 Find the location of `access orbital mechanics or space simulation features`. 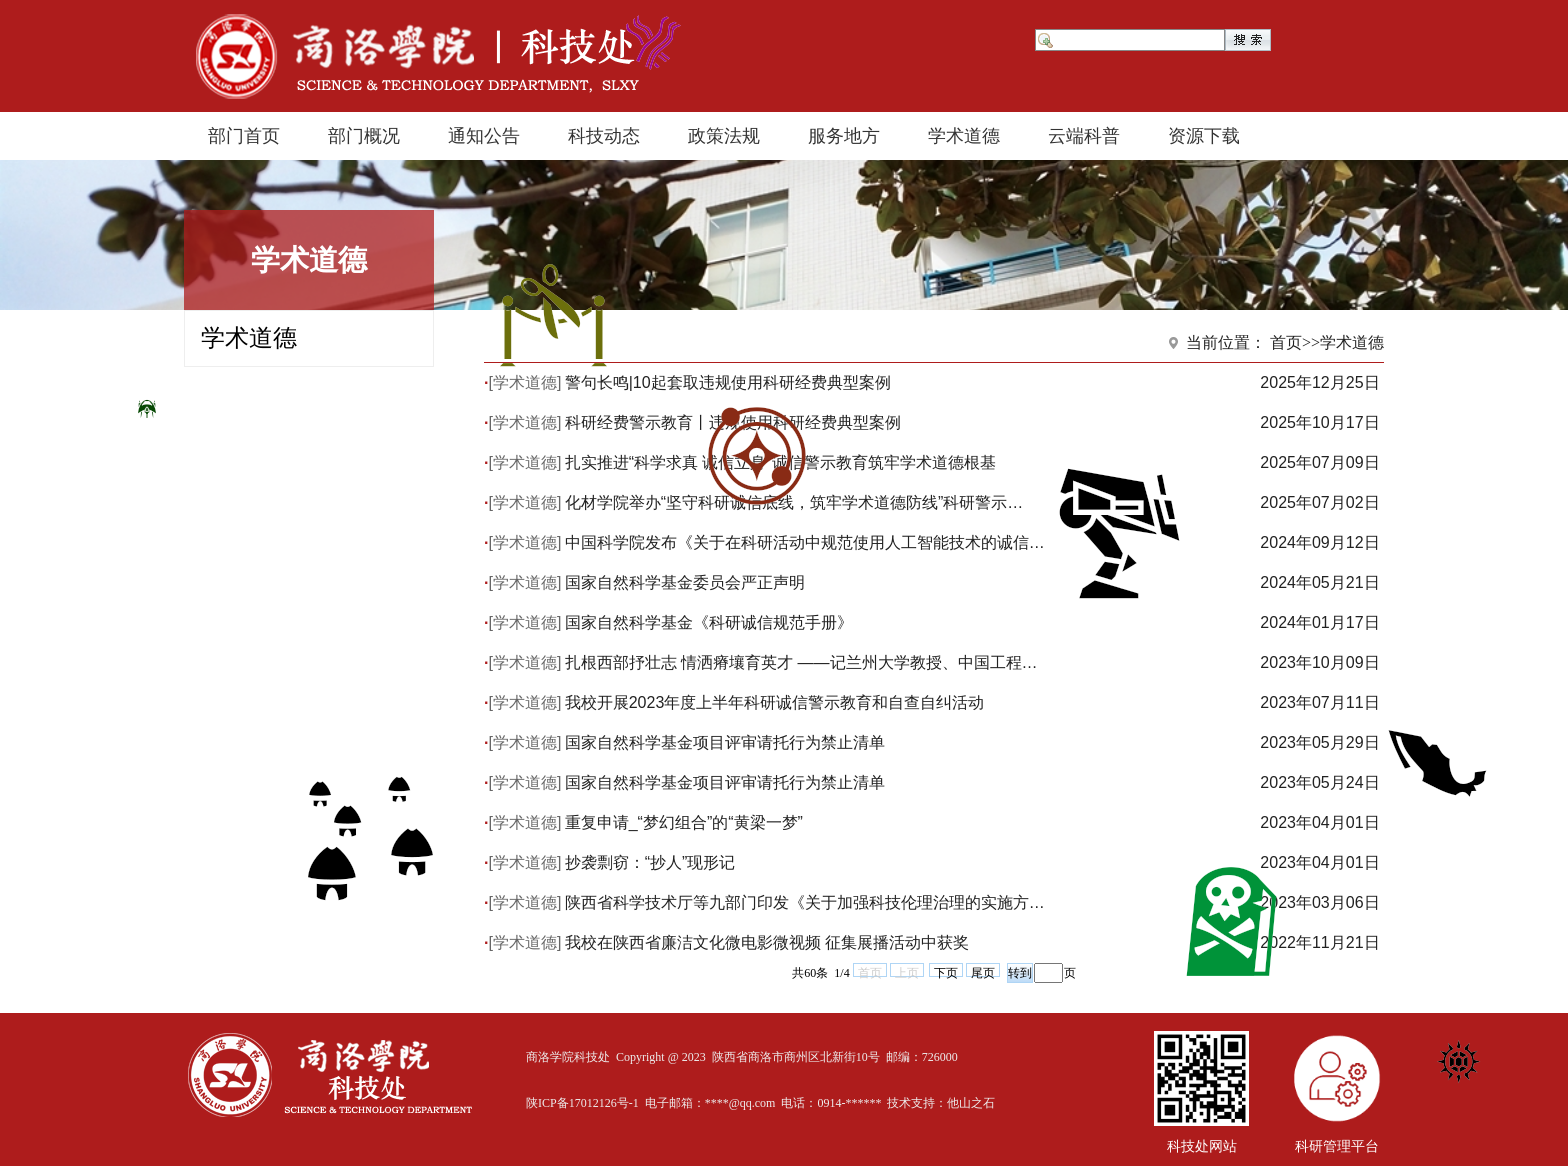

access orbital mechanics or space simulation features is located at coordinates (757, 456).